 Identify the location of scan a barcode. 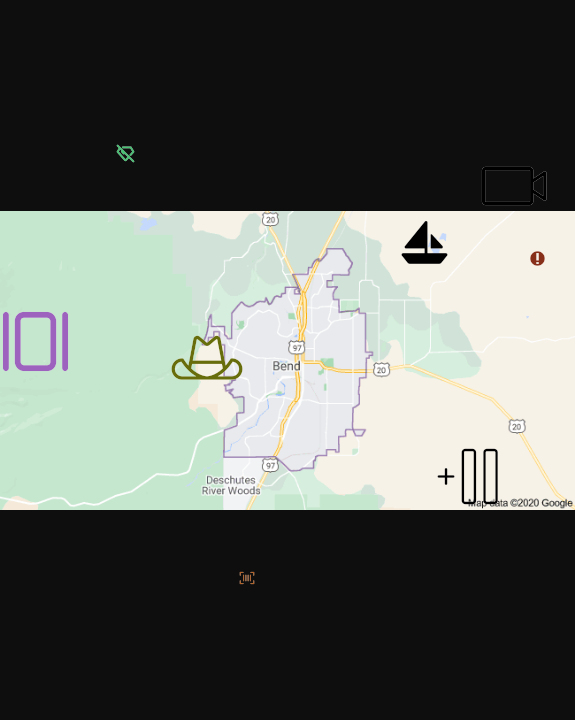
(247, 578).